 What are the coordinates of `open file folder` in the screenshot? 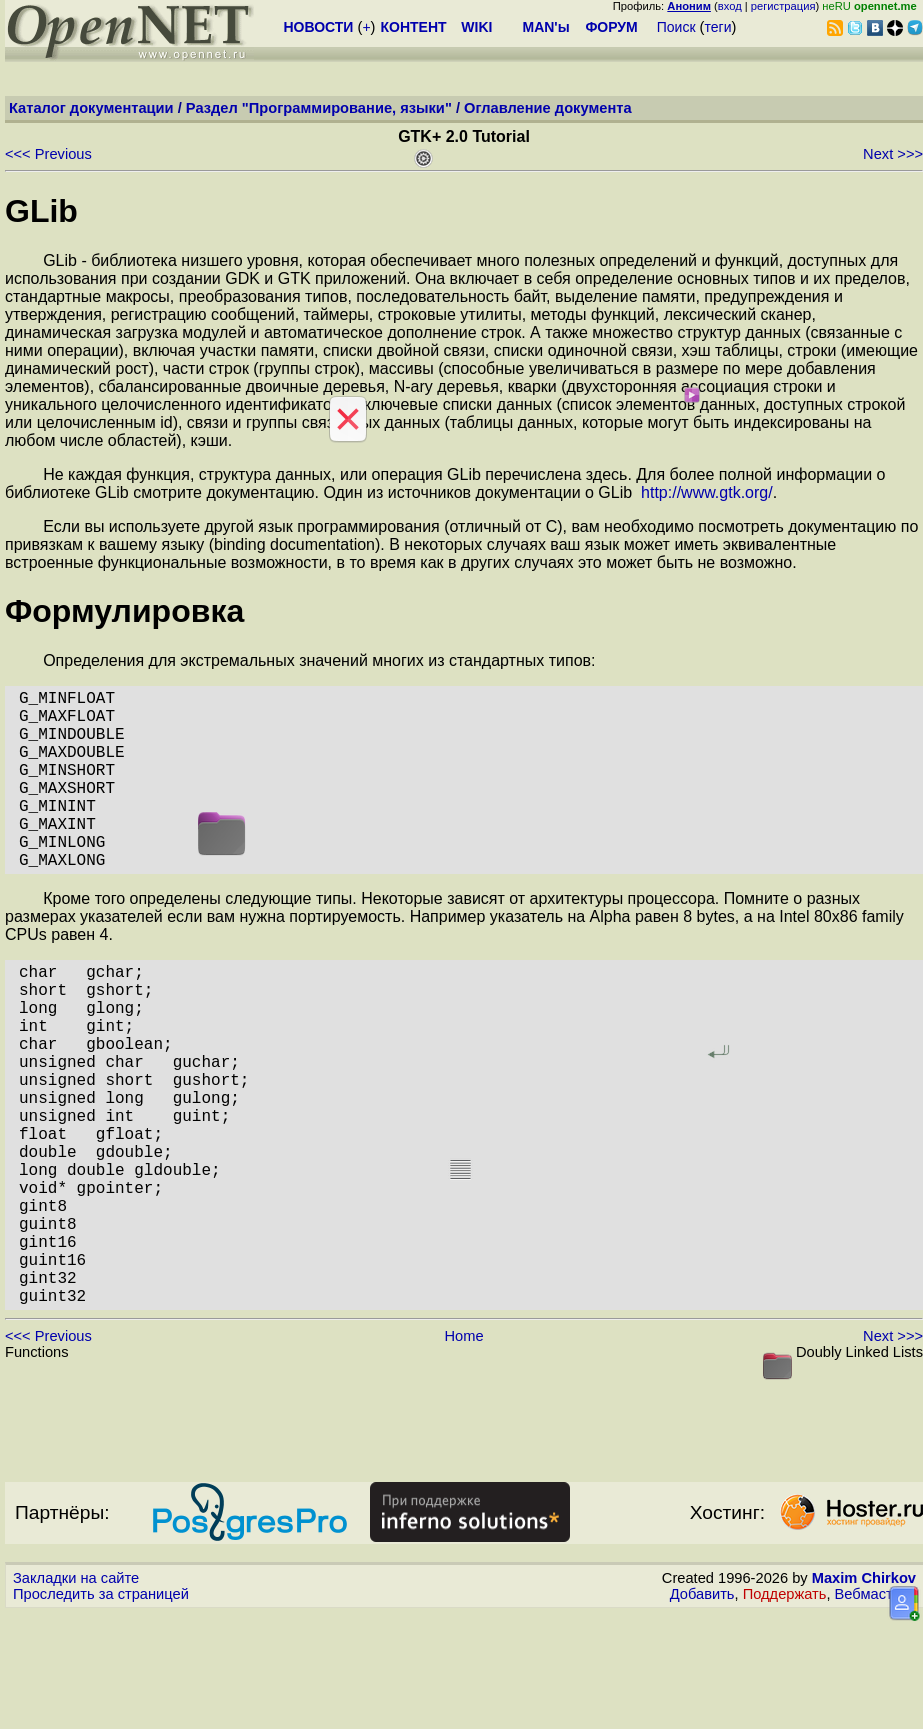 It's located at (221, 833).